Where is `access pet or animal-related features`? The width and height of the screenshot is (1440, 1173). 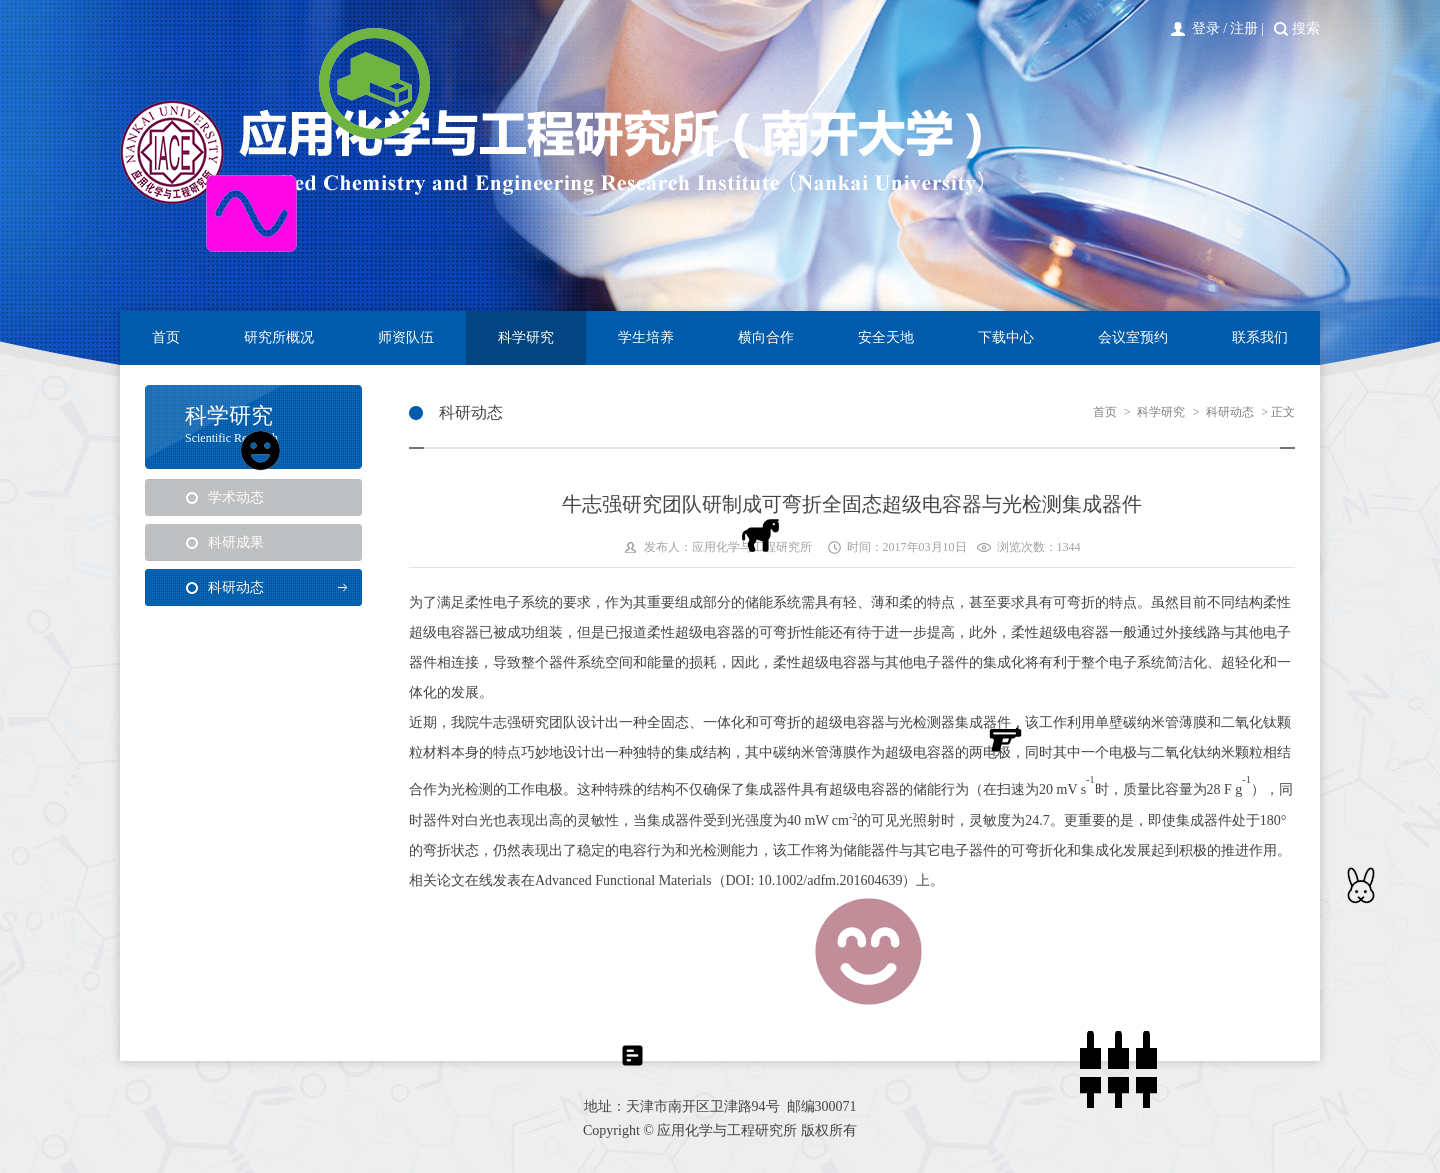
access pet or animal-related features is located at coordinates (1361, 886).